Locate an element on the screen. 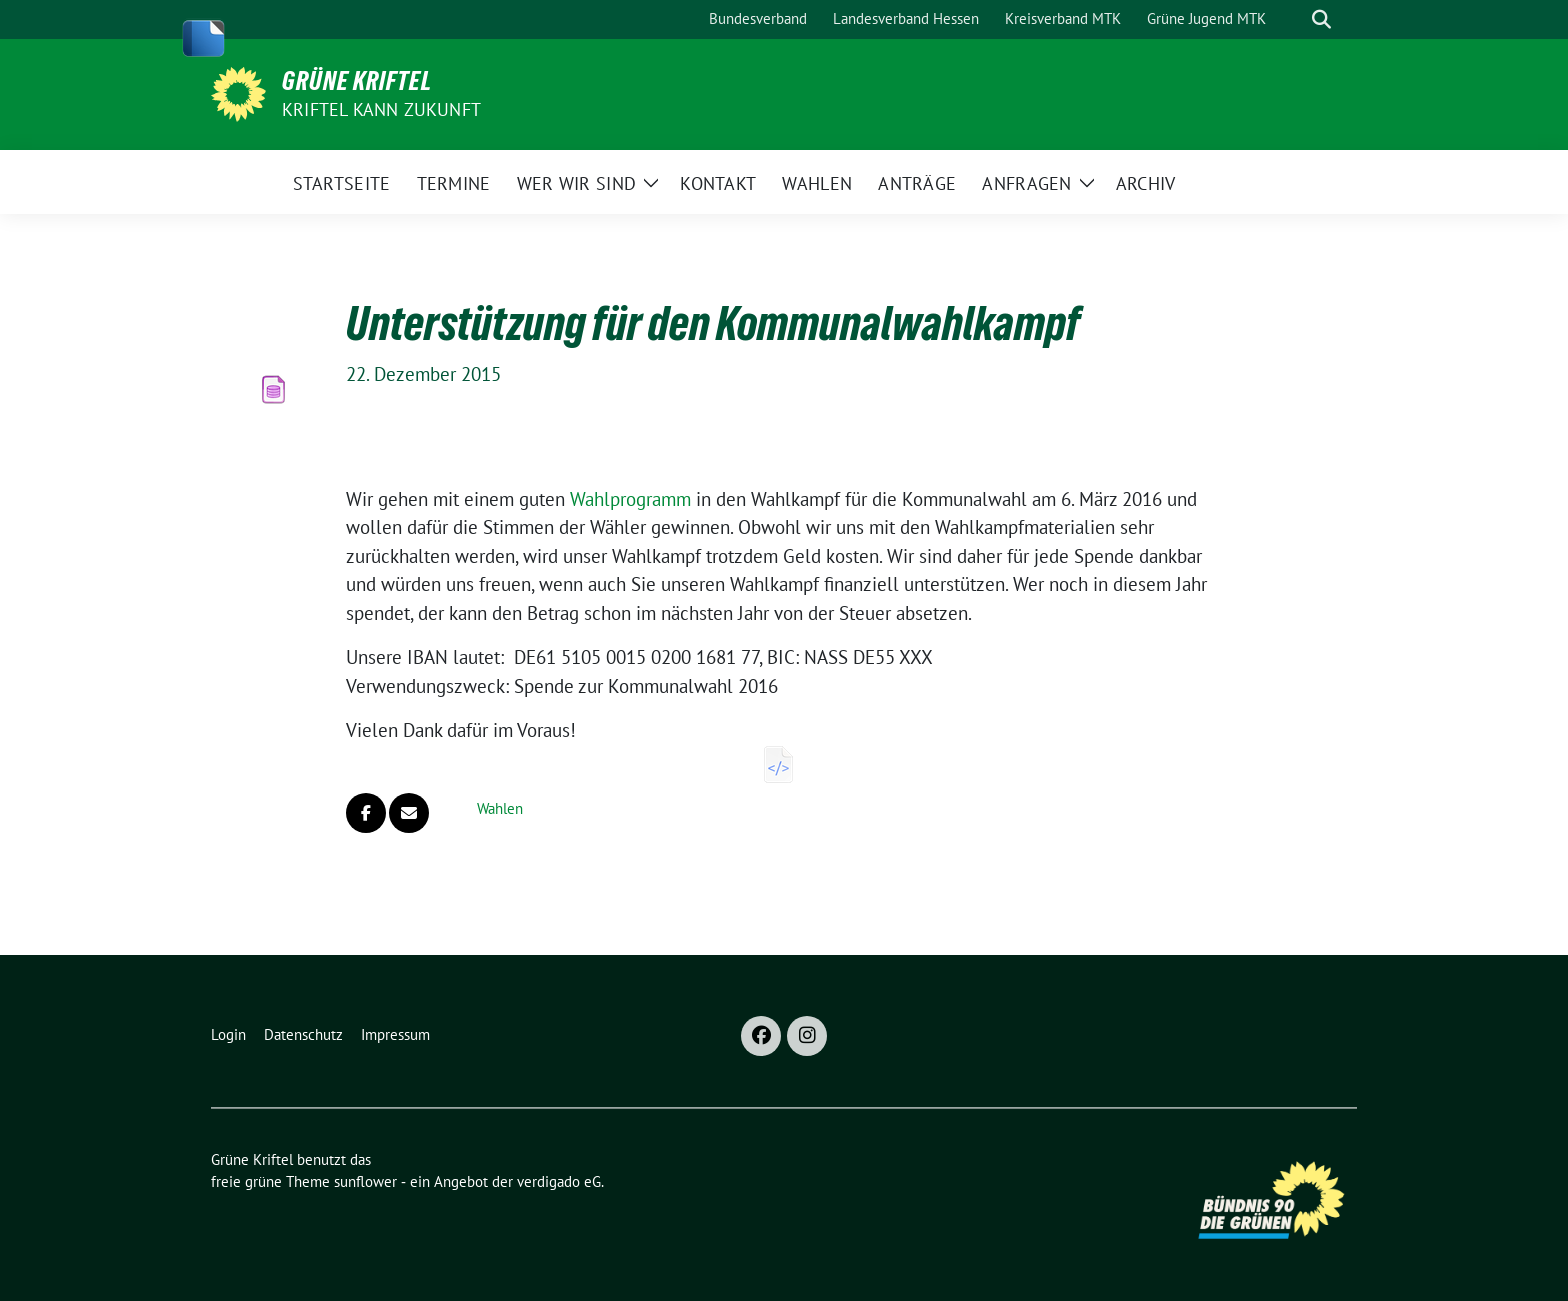 The height and width of the screenshot is (1301, 1568). change desktop wallpaper settings is located at coordinates (203, 37).